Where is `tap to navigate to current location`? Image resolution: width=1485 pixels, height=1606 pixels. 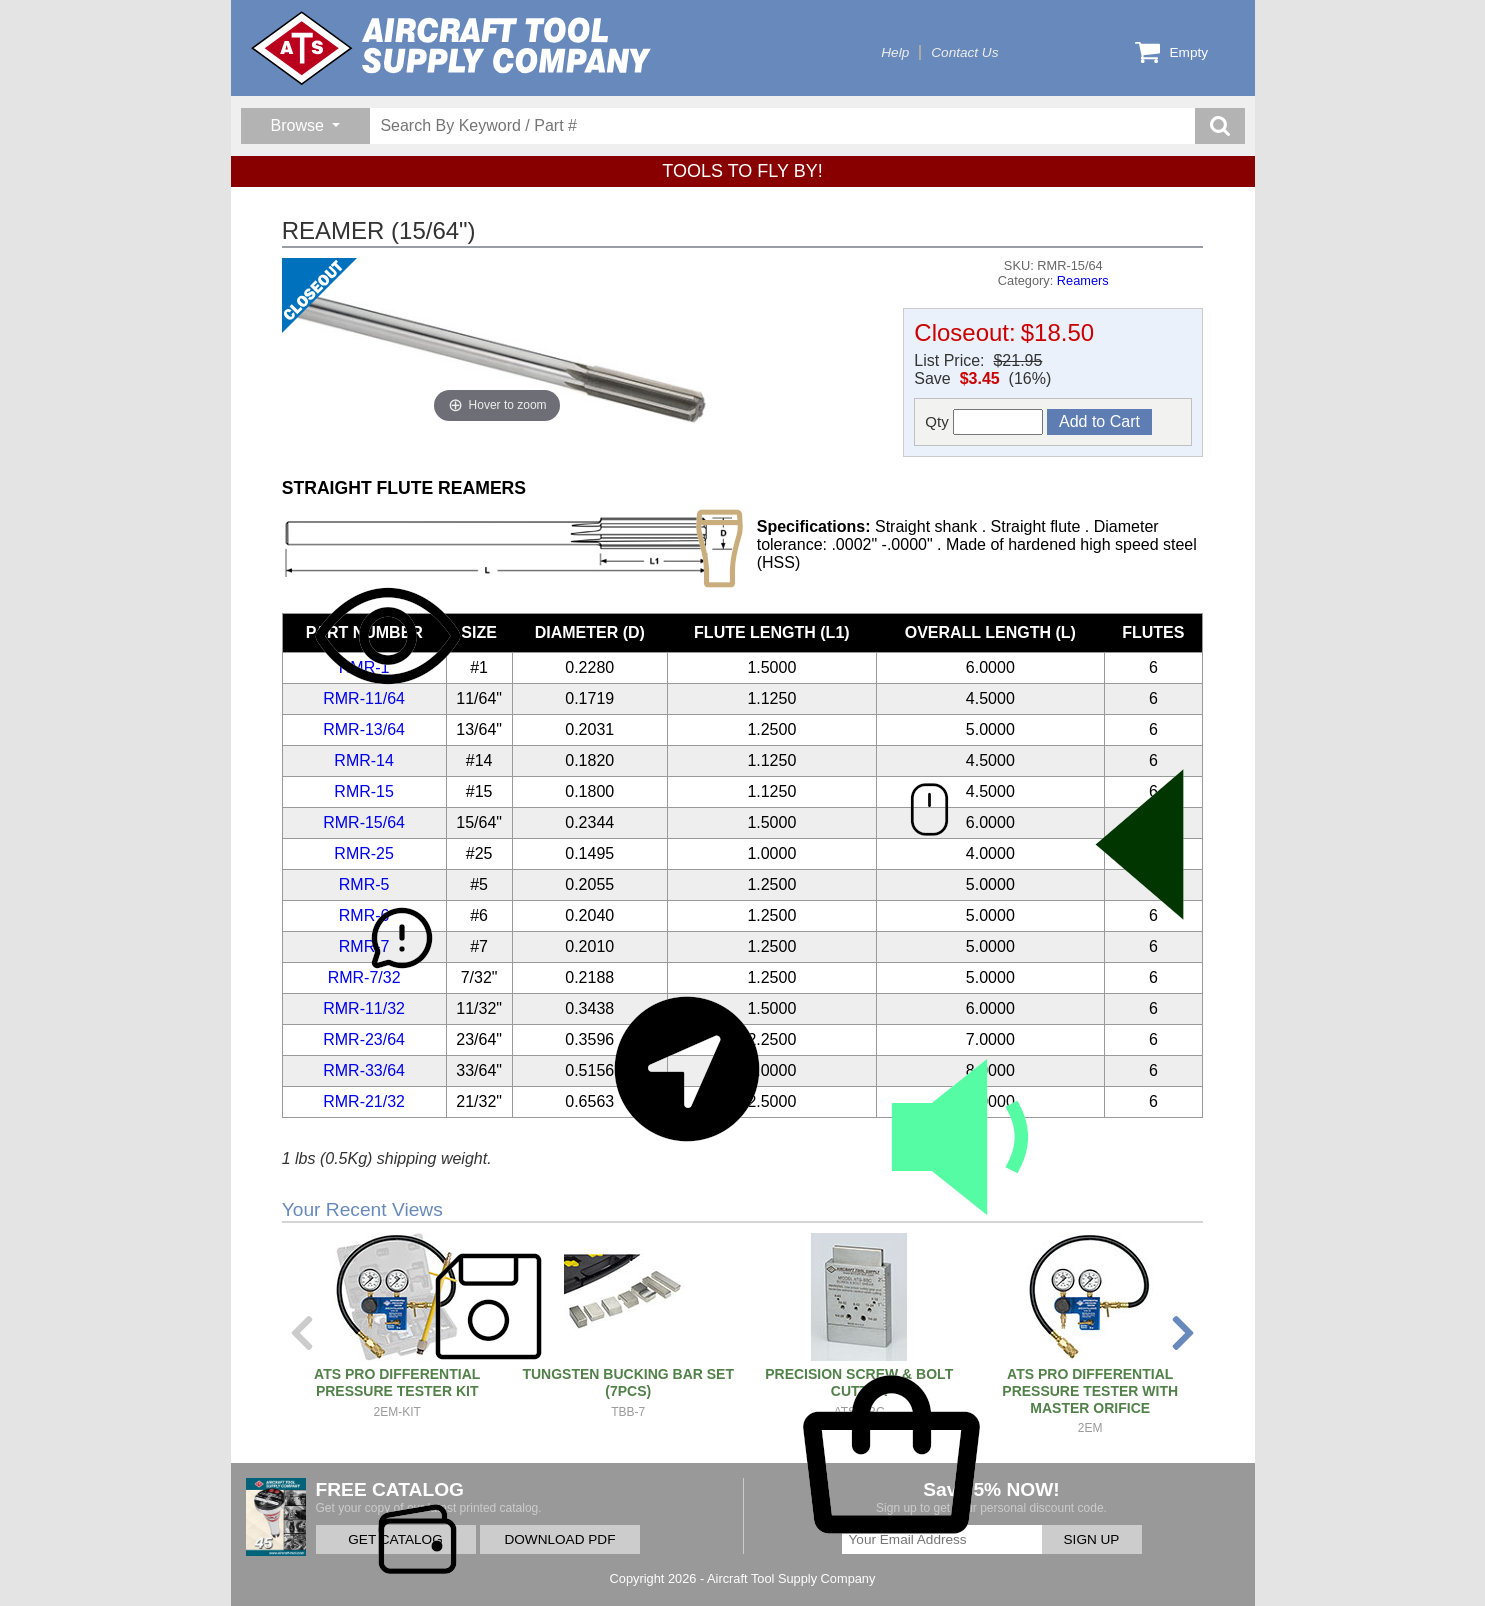 tap to navigate to current location is located at coordinates (687, 1069).